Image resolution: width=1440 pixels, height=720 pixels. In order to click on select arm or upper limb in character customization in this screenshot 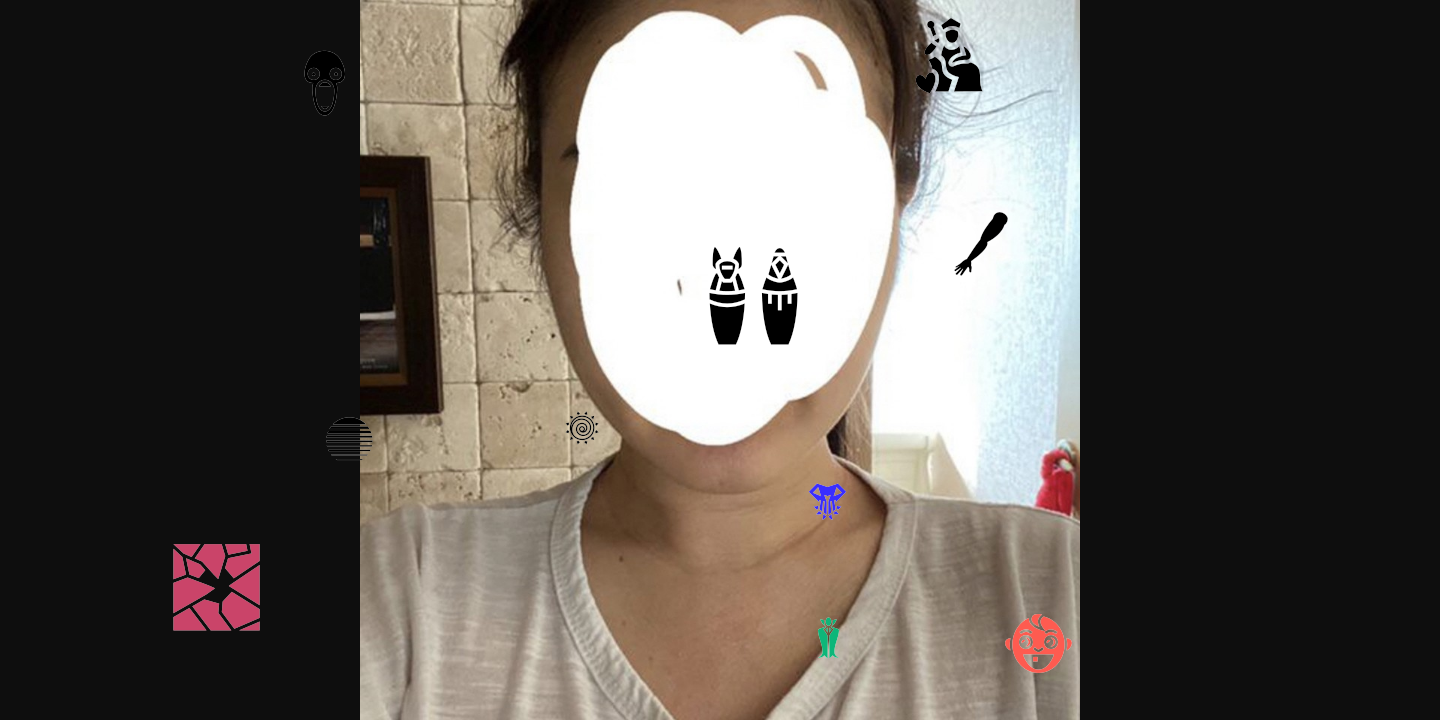, I will do `click(981, 244)`.